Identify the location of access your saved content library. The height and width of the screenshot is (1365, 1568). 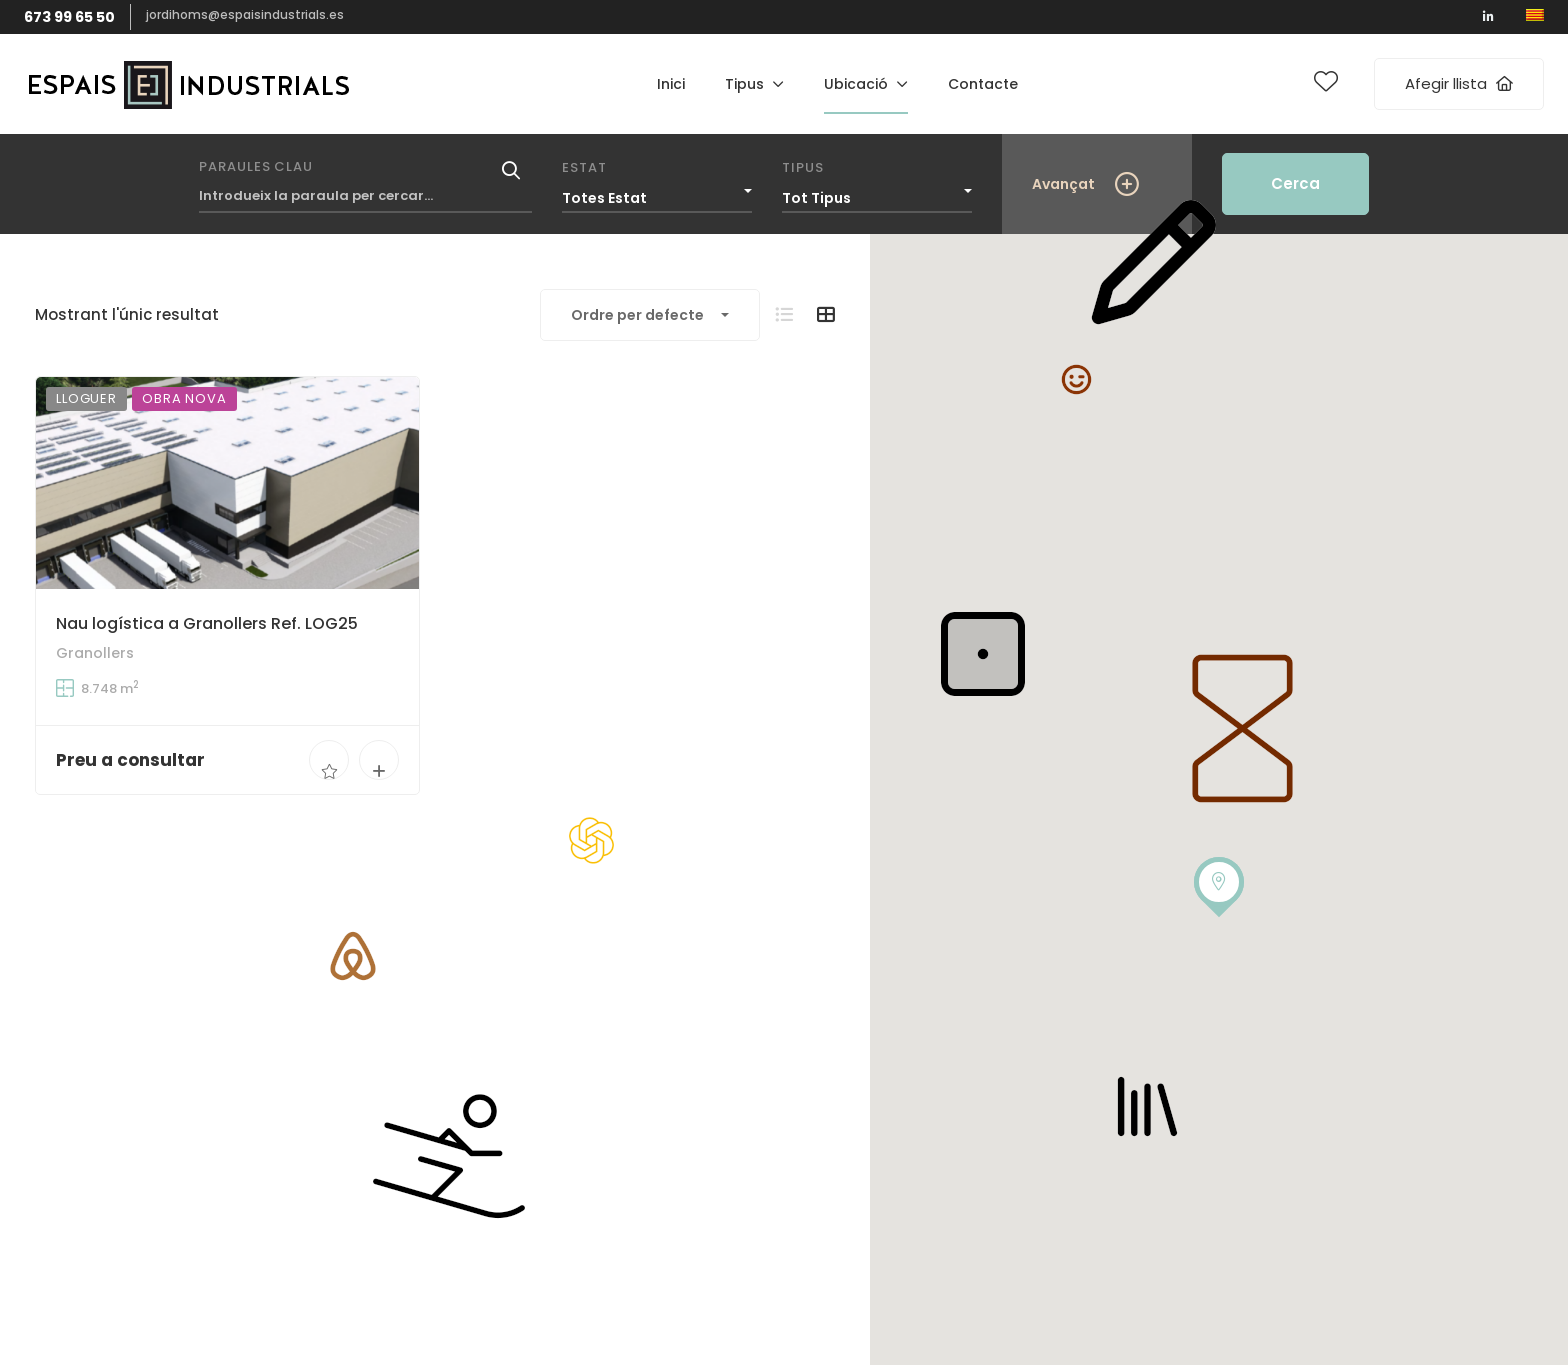
(1147, 1106).